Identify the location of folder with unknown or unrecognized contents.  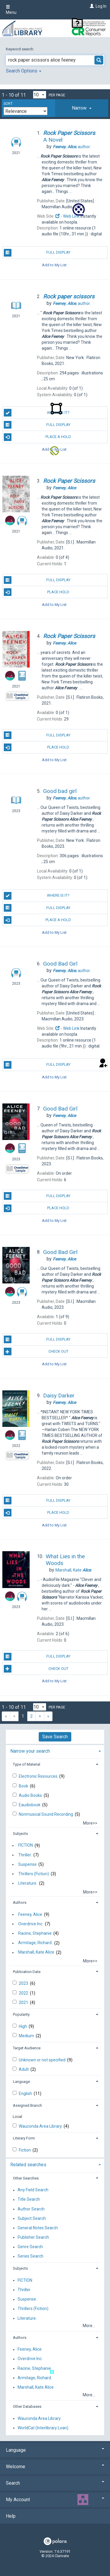
(77, 23).